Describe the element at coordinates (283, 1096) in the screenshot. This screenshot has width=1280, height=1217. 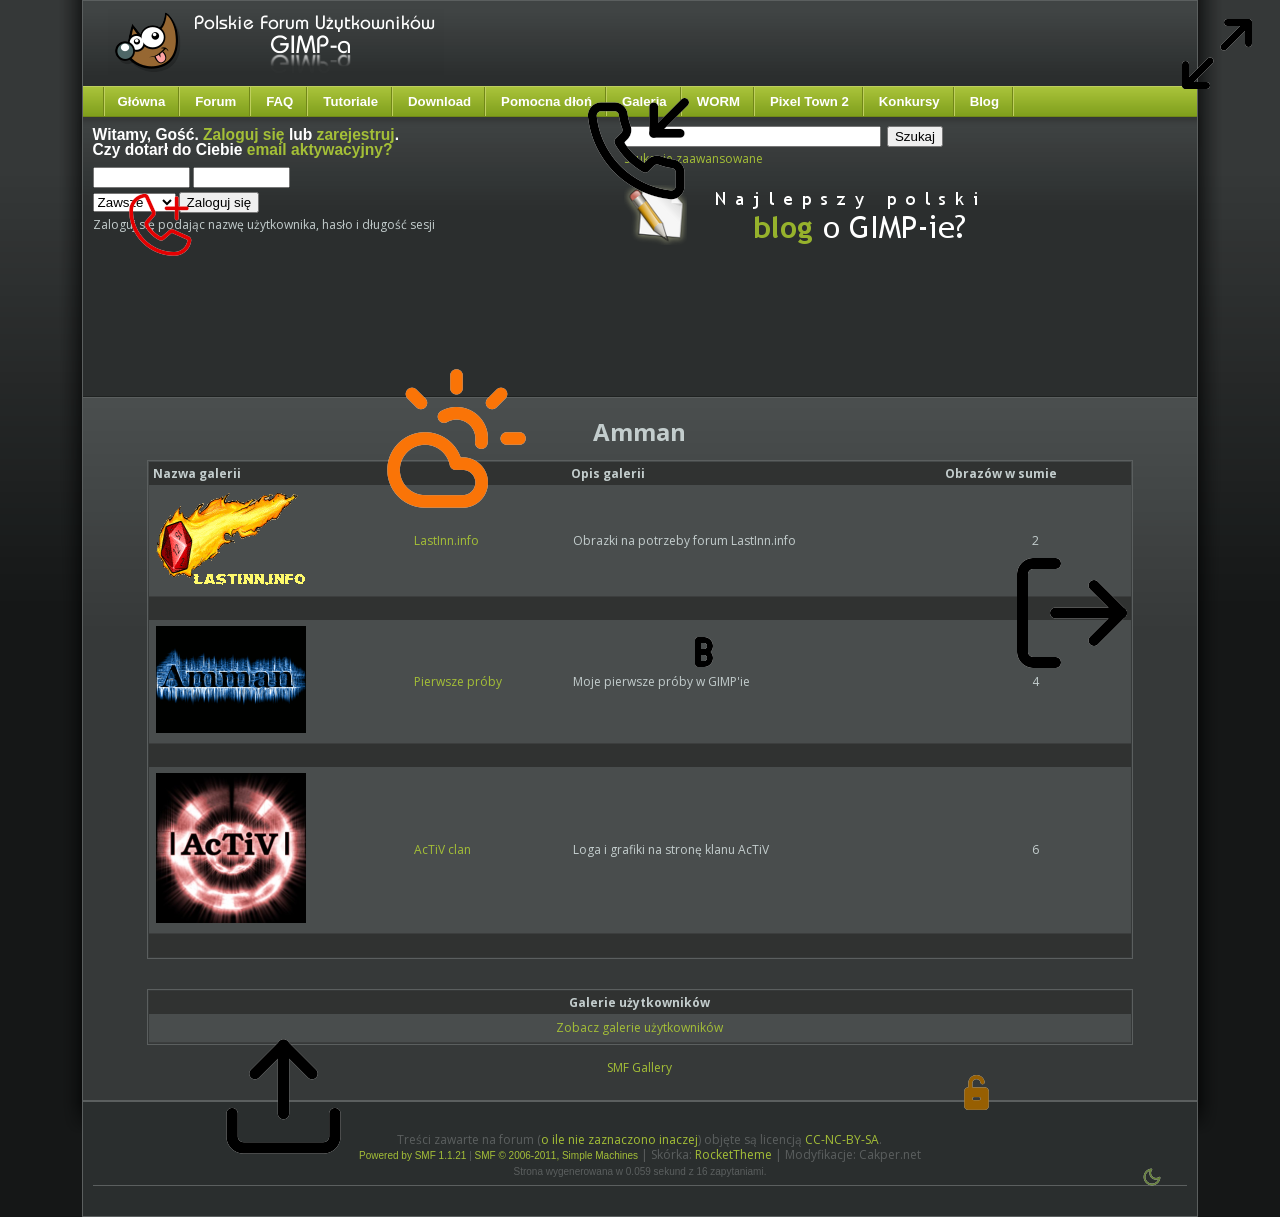
I see `upload a file or document` at that location.